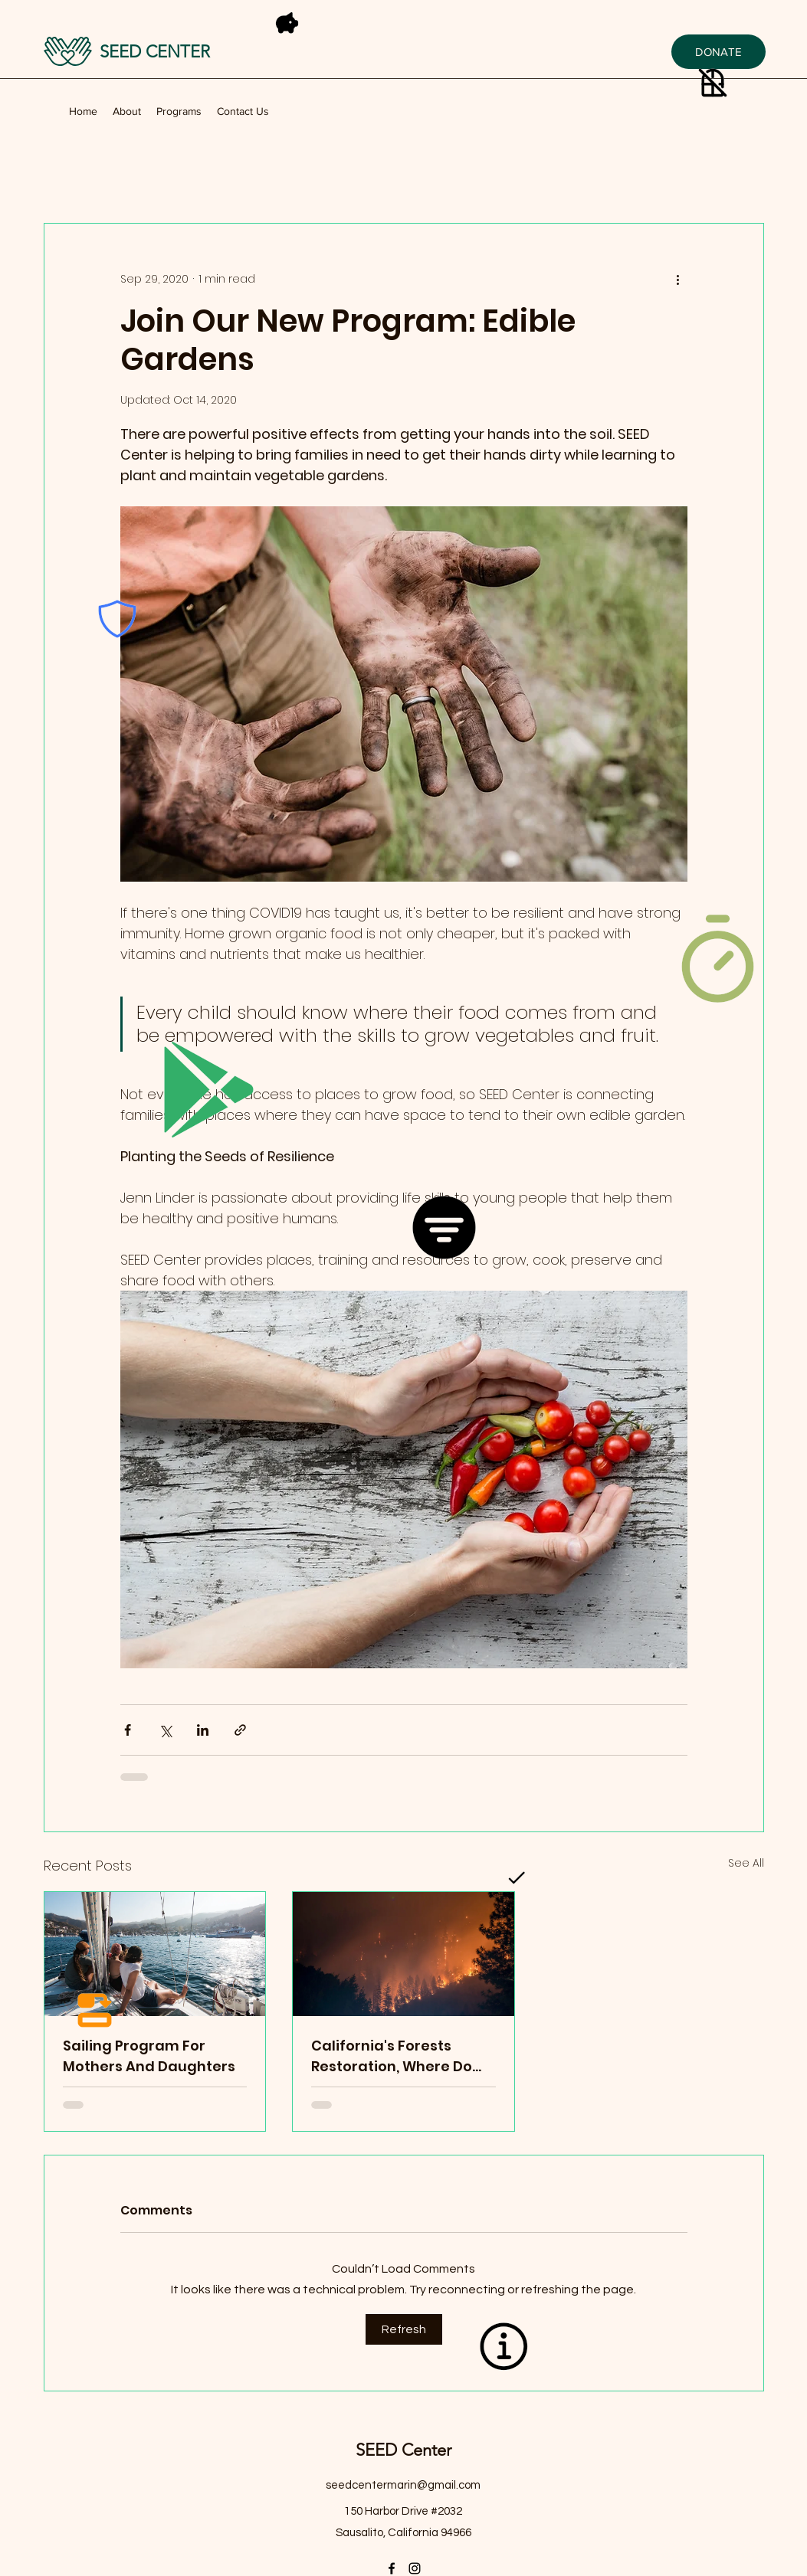 This screenshot has width=807, height=2576. I want to click on filter or sort content, so click(444, 1227).